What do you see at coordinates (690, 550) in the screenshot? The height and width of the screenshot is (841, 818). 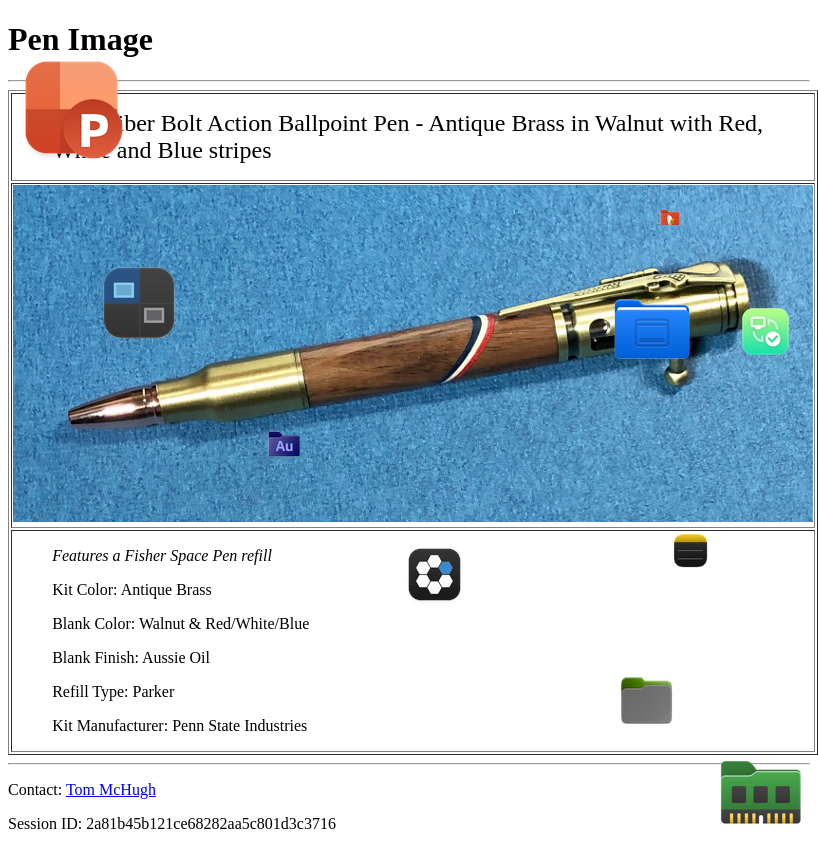 I see `open the notes app` at bounding box center [690, 550].